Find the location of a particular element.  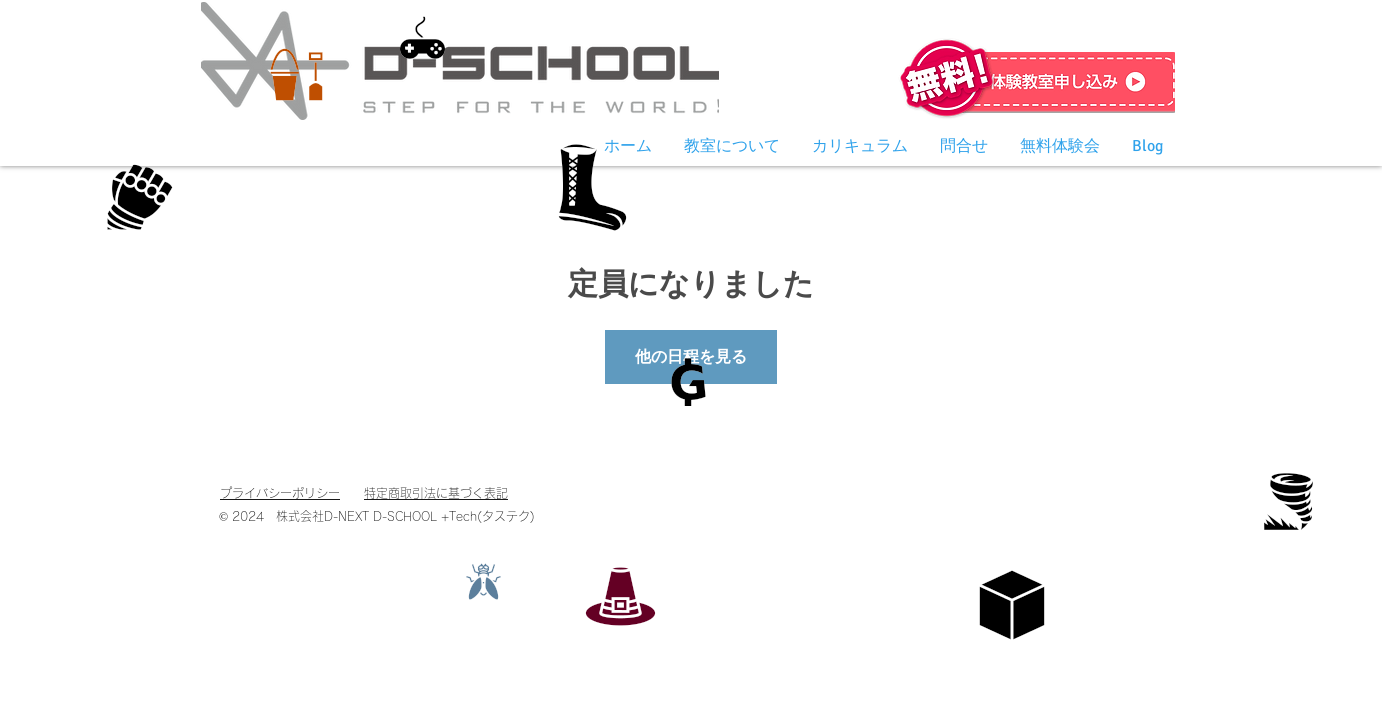

view 3D model or object is located at coordinates (1012, 605).